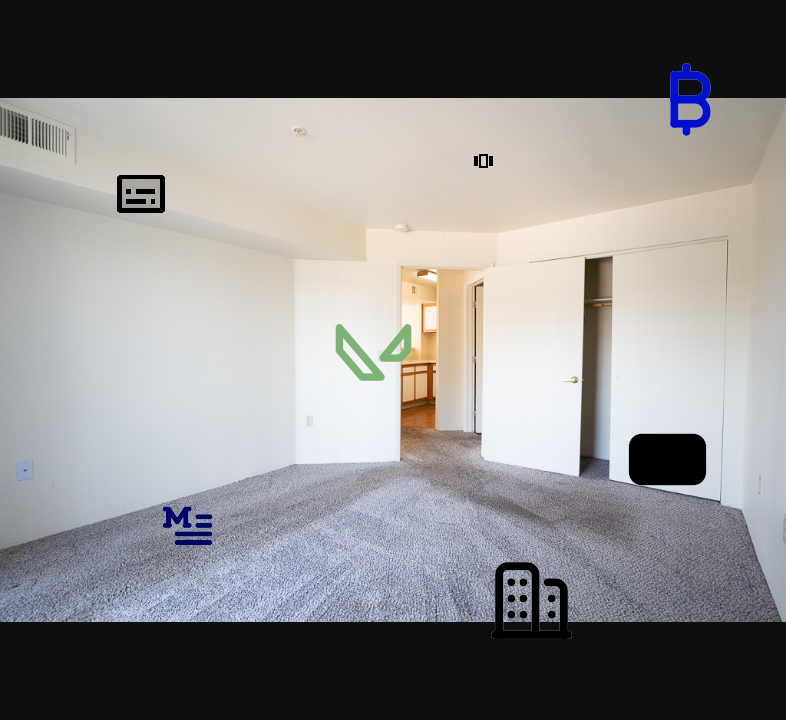 The width and height of the screenshot is (786, 720). Describe the element at coordinates (187, 524) in the screenshot. I see `read article on medium` at that location.